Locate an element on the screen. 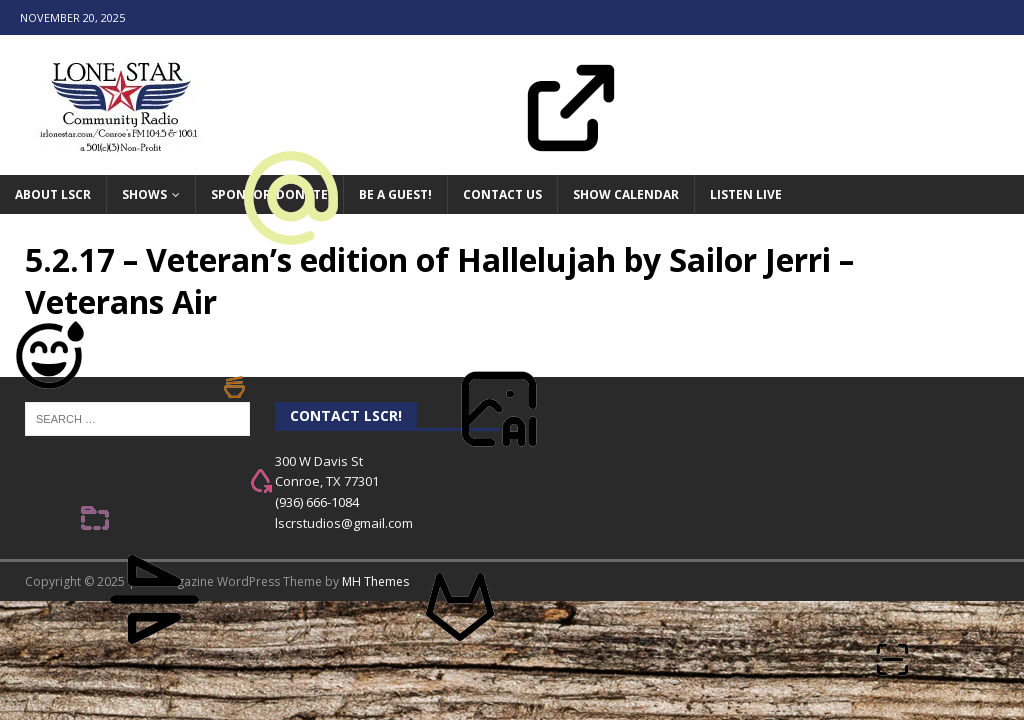 This screenshot has height=720, width=1024. open link in a new tab or window is located at coordinates (571, 108).